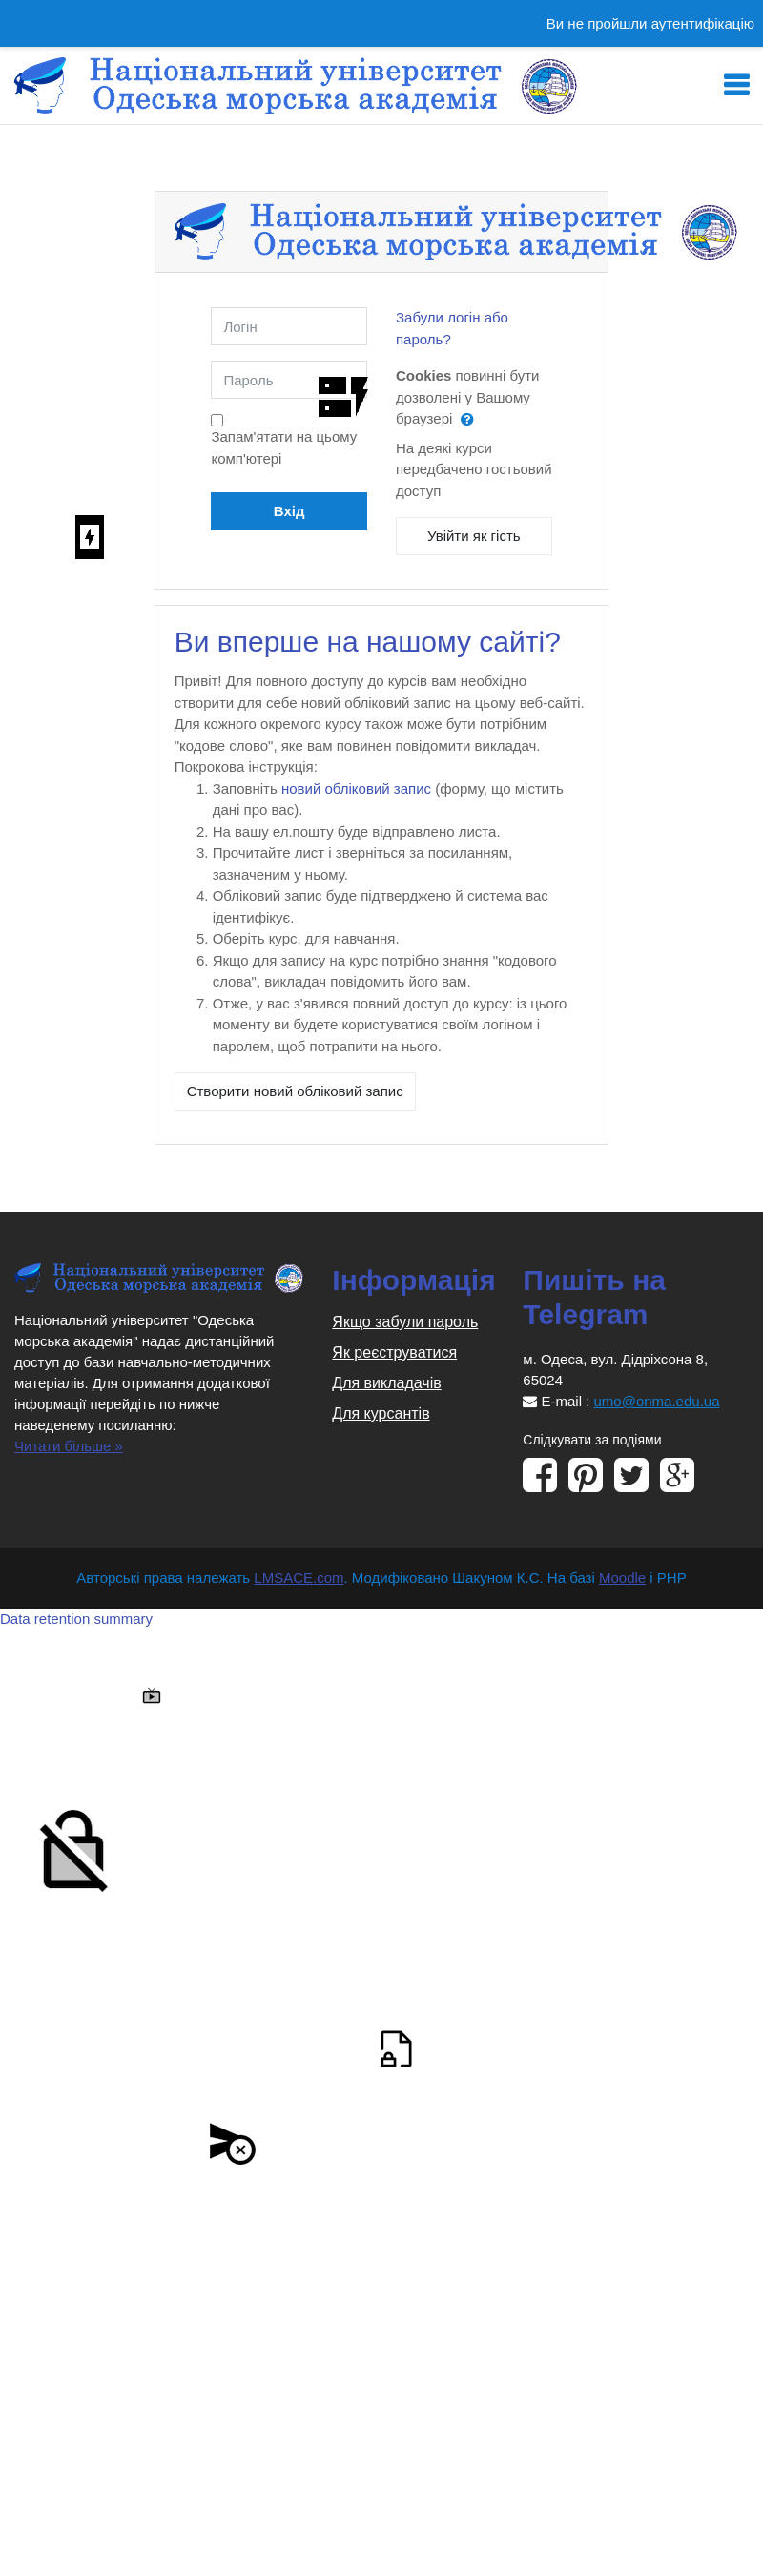 The image size is (763, 2576). Describe the element at coordinates (73, 1851) in the screenshot. I see `indicates an unencrypted or insecure email connection` at that location.